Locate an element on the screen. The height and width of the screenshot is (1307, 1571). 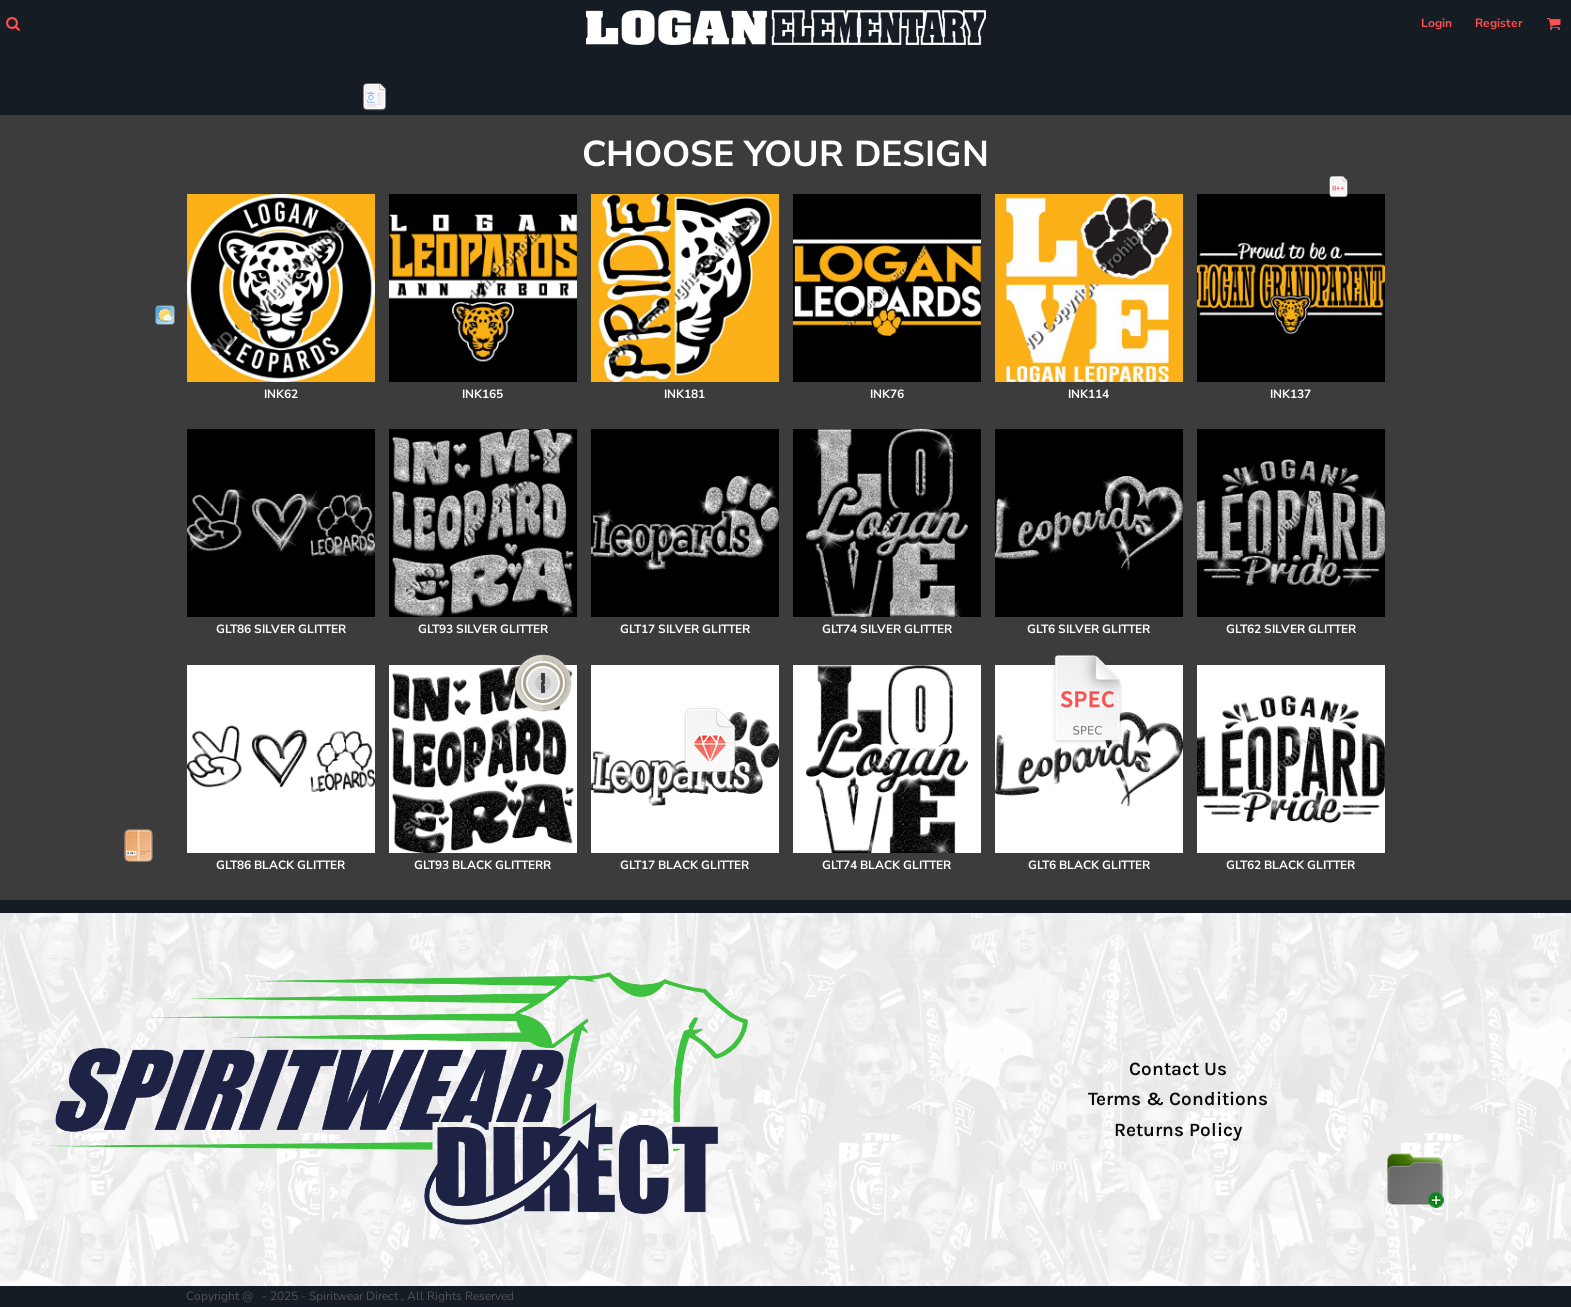
ruby programming language source file is located at coordinates (710, 740).